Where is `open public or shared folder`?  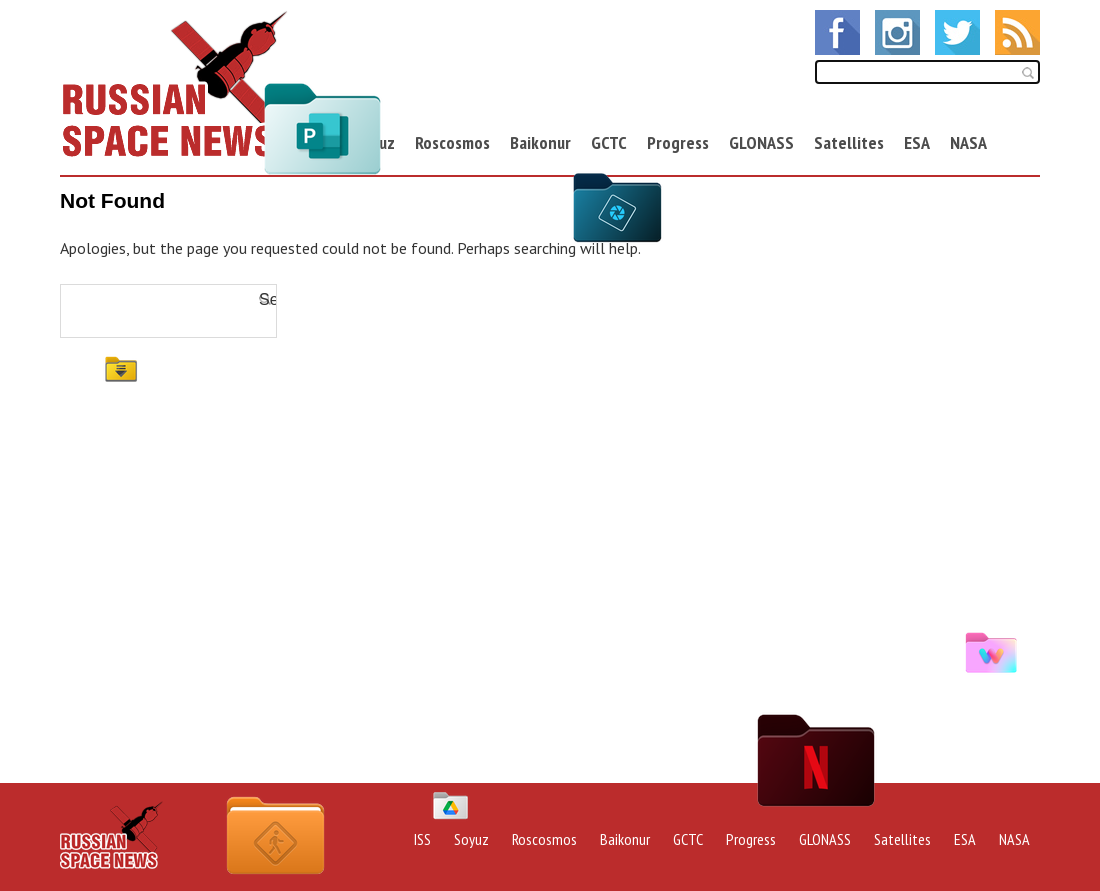 open public or shared folder is located at coordinates (275, 835).